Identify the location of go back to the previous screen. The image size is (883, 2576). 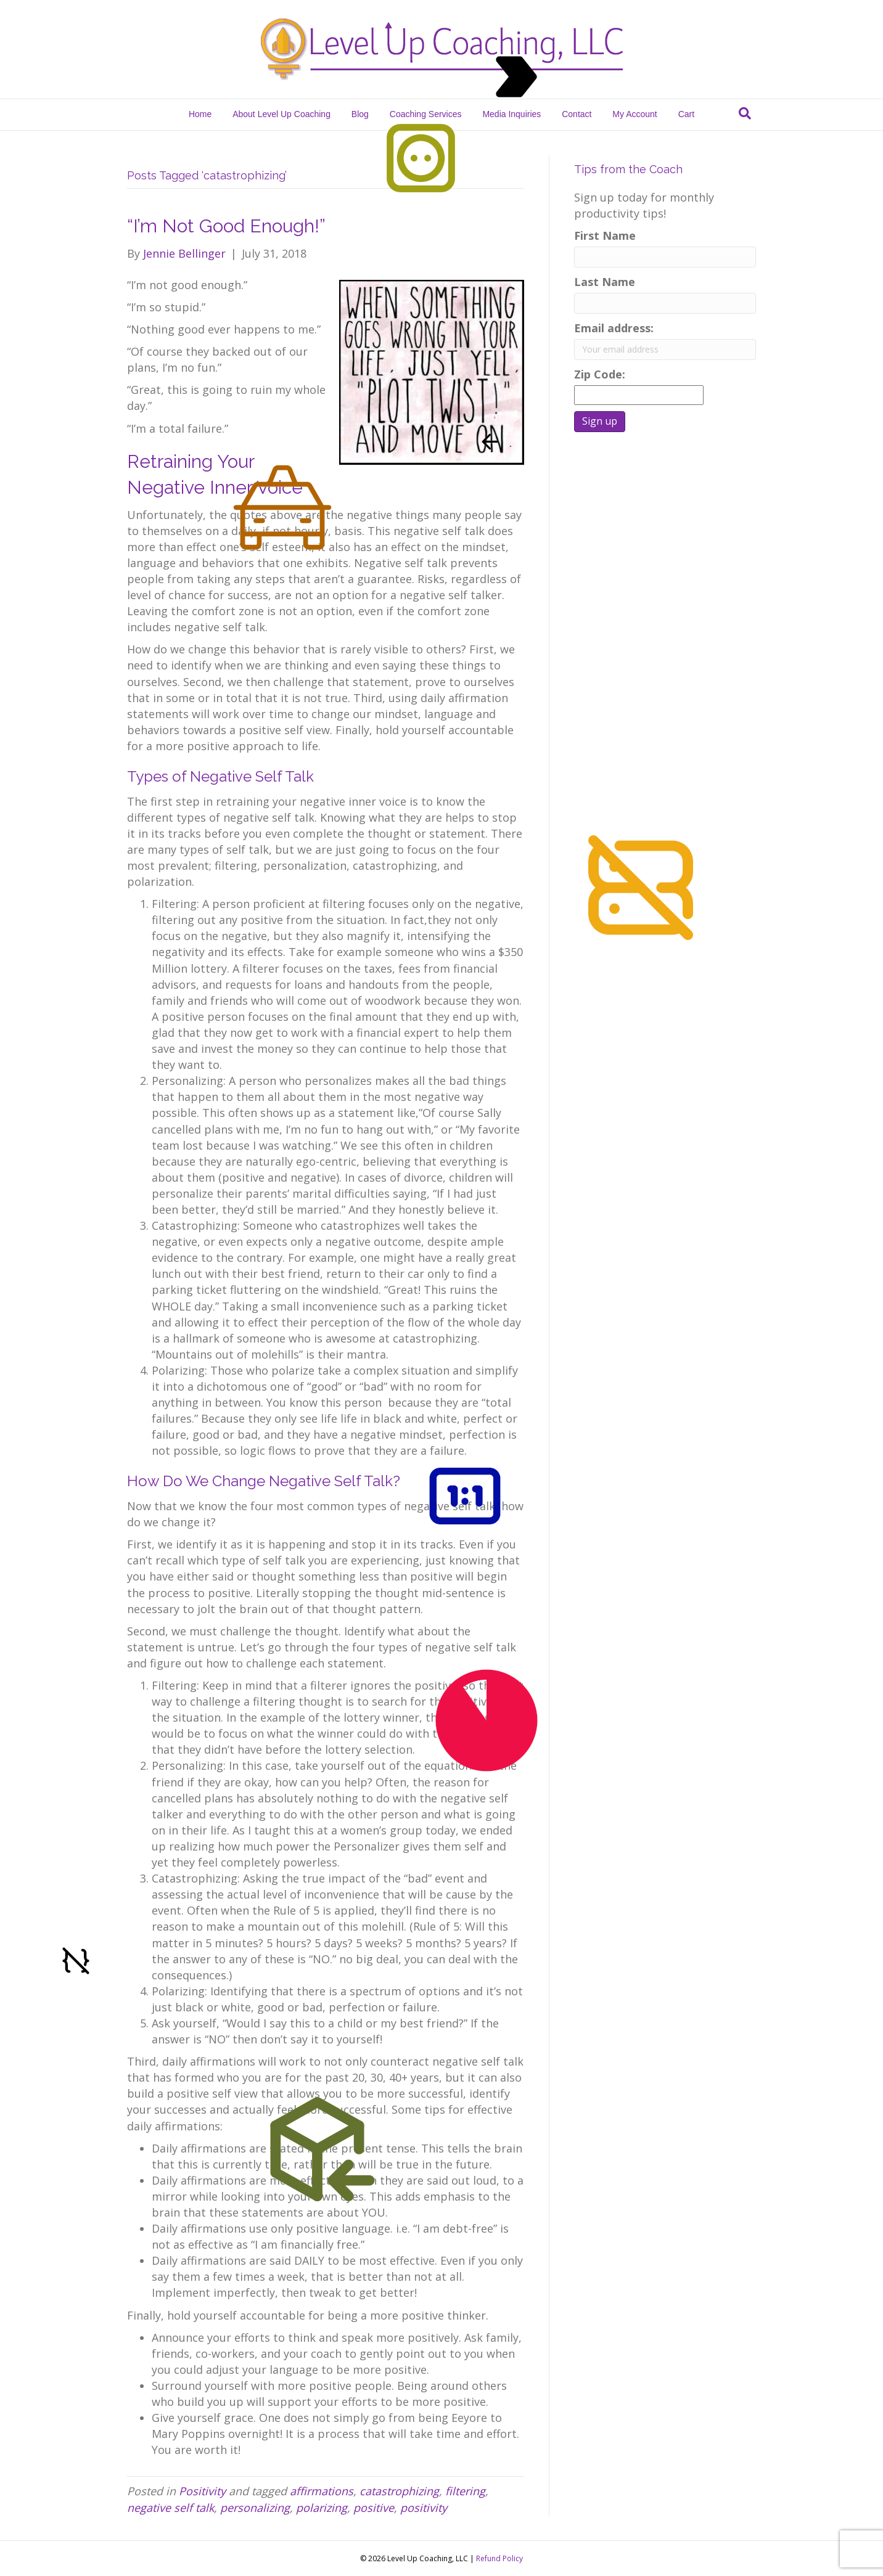
(490, 441).